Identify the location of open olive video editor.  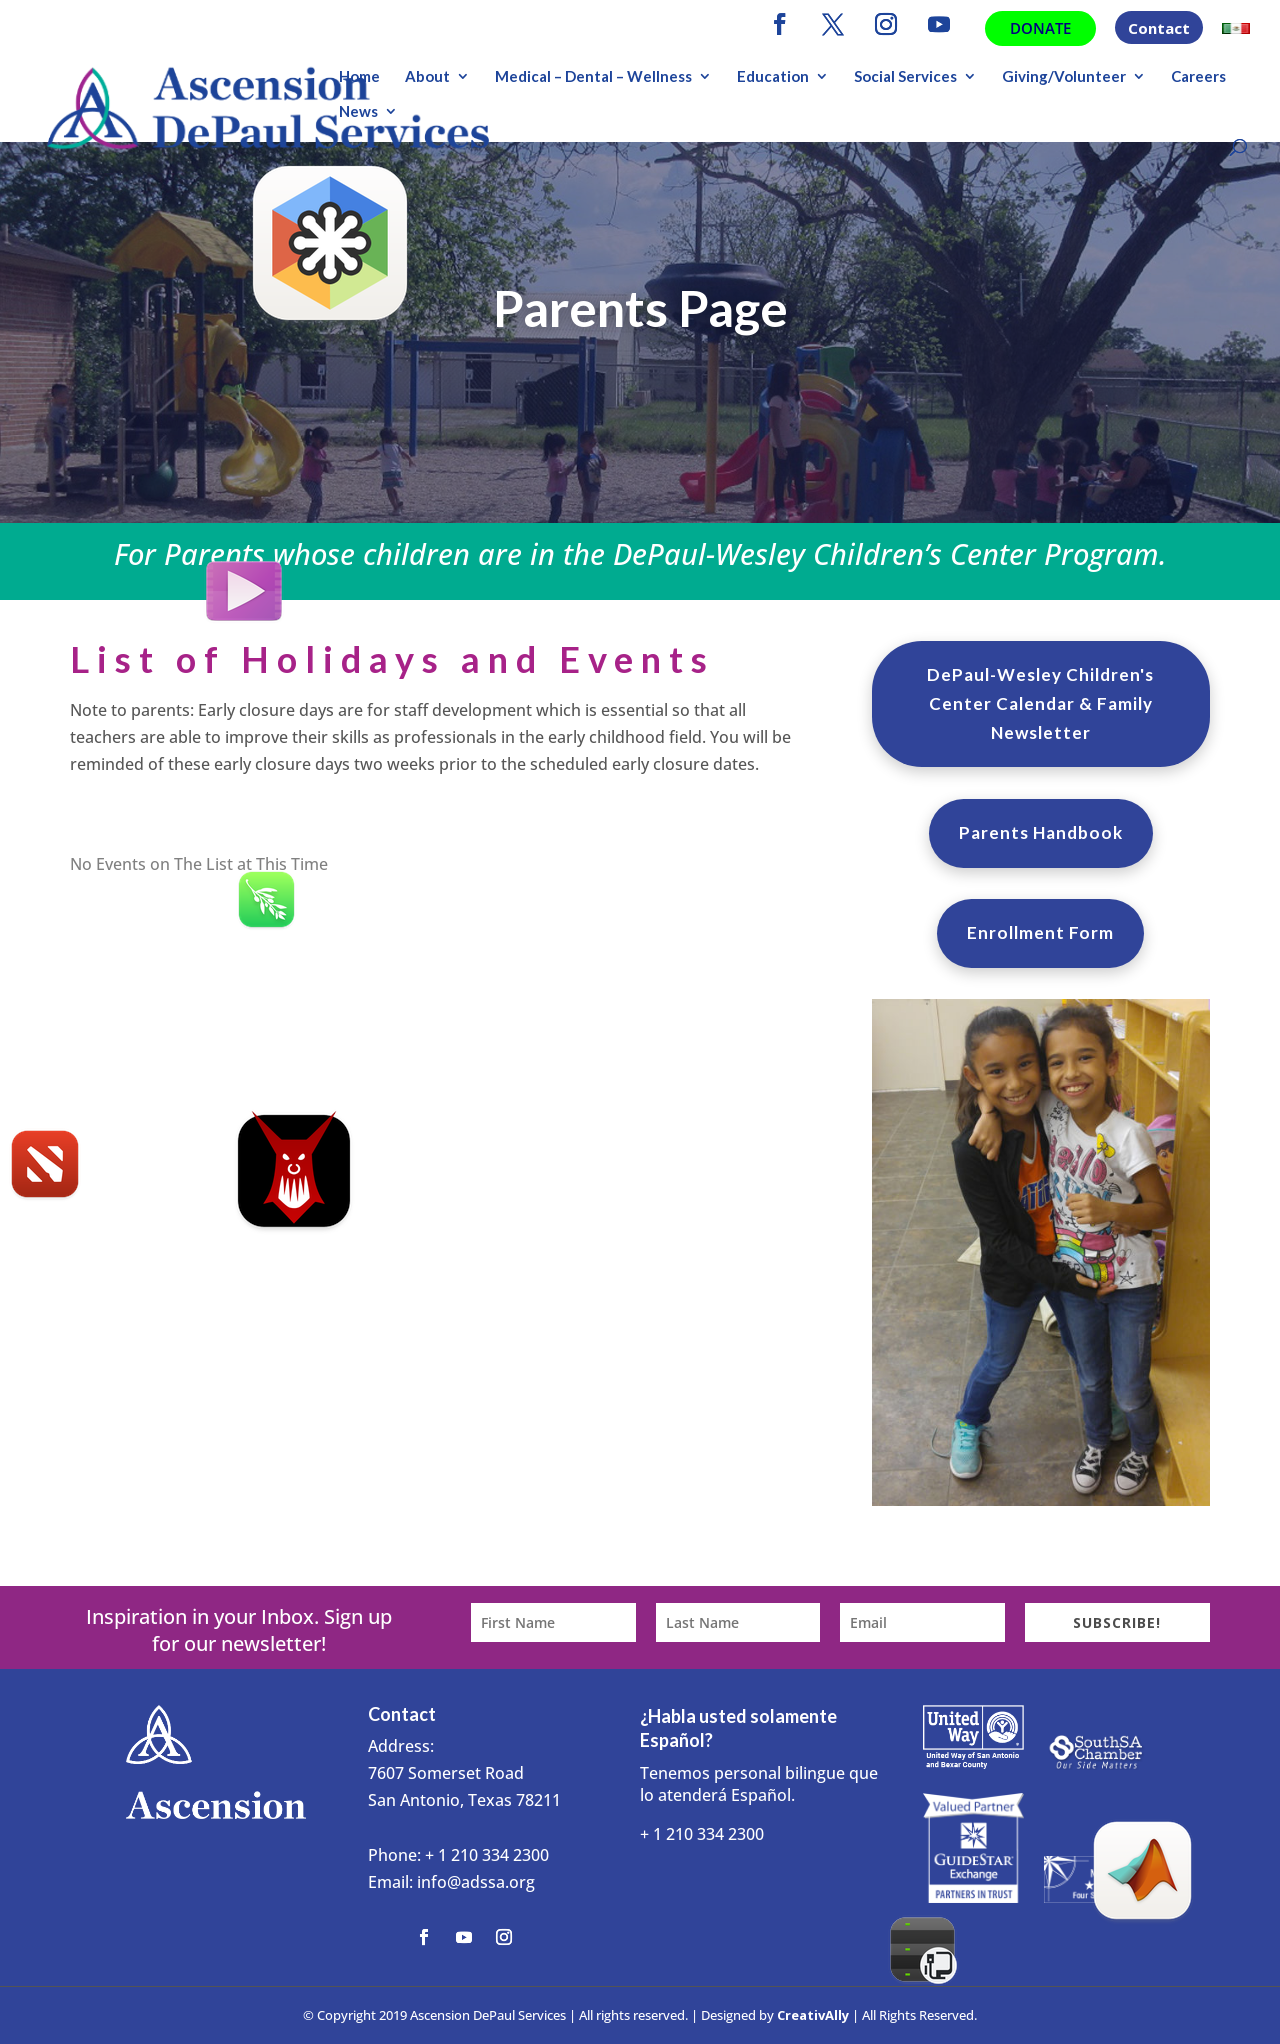
(266, 899).